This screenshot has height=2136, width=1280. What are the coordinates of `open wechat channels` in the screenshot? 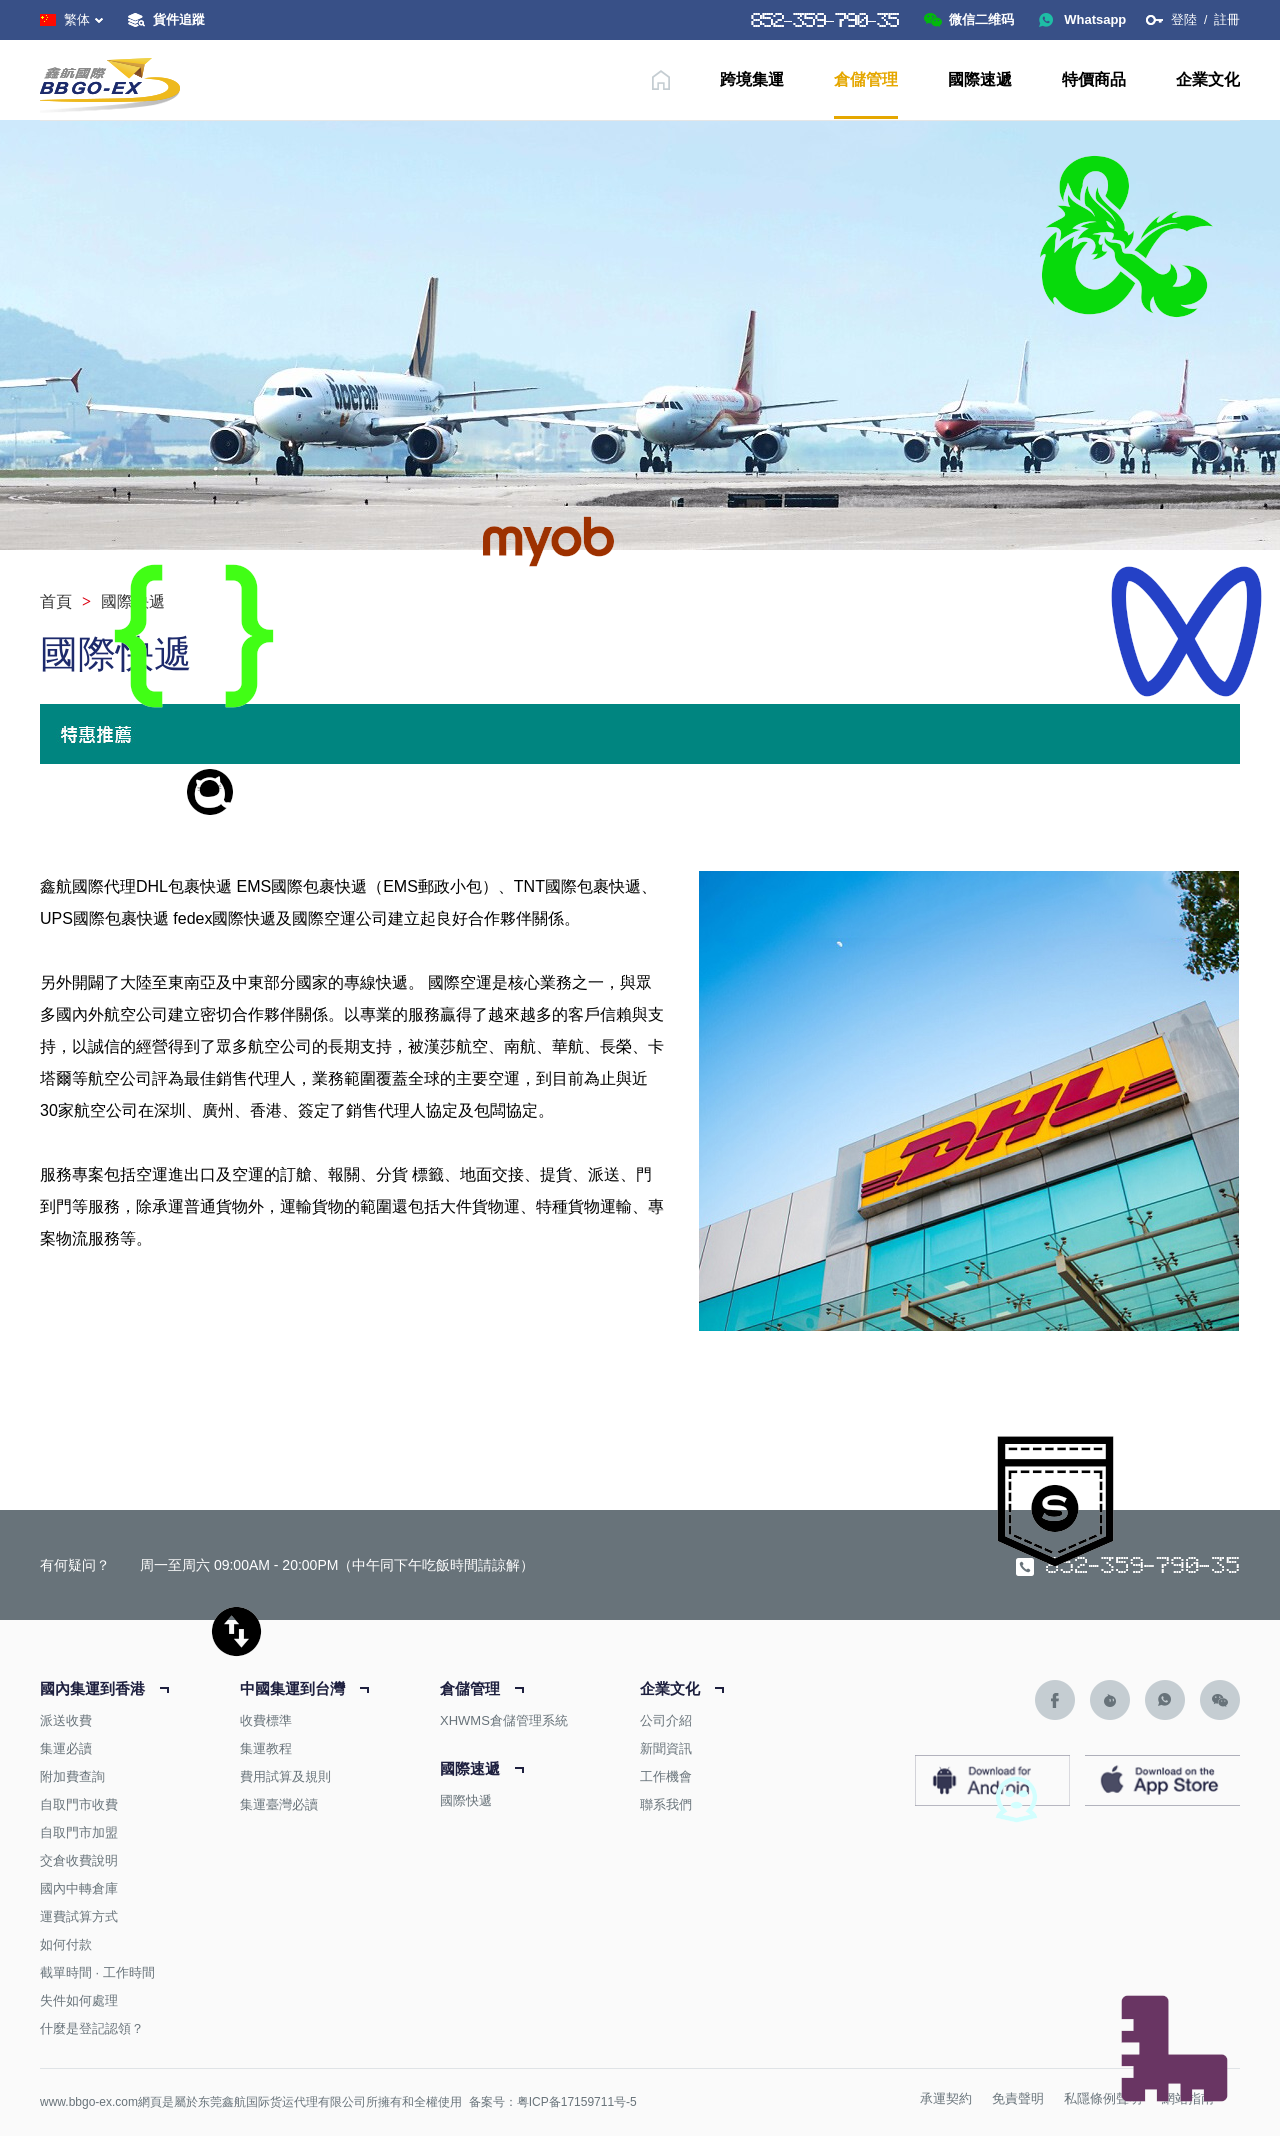 It's located at (1186, 631).